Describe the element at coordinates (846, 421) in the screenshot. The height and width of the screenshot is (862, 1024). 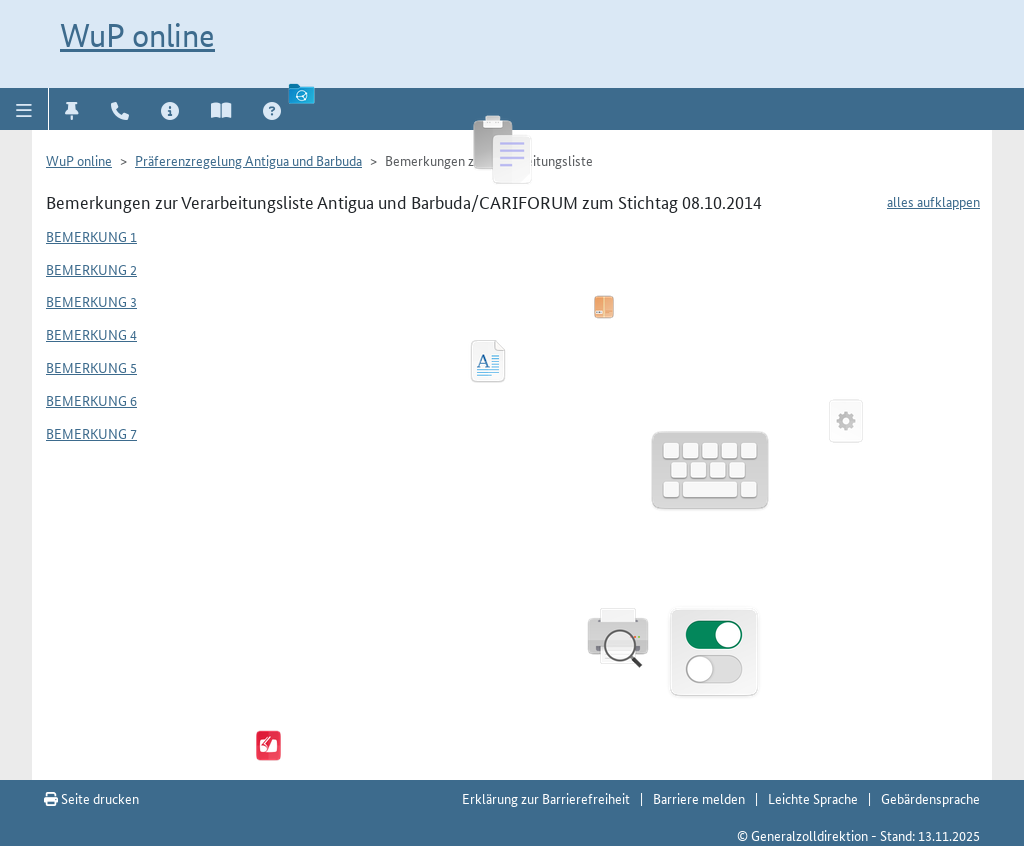
I see `a desktop application shortcut file` at that location.